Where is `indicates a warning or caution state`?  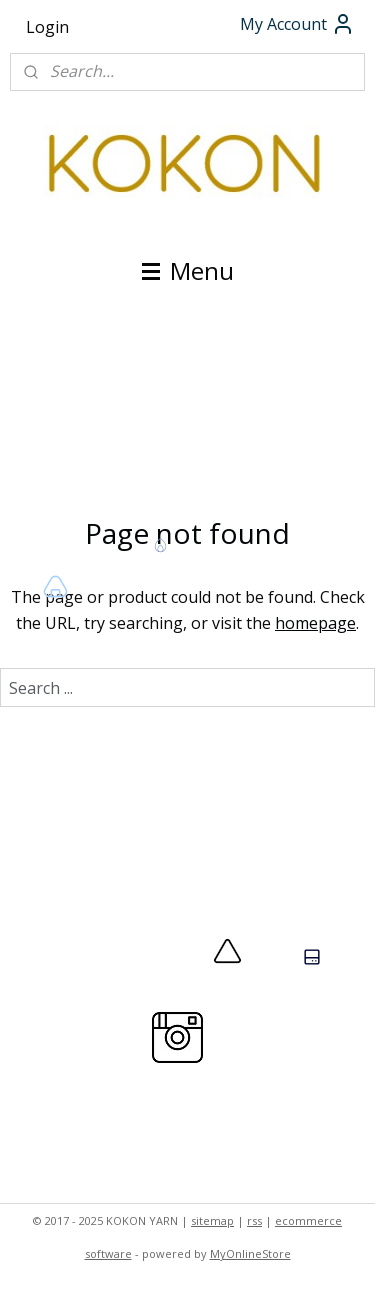 indicates a warning or caution state is located at coordinates (227, 951).